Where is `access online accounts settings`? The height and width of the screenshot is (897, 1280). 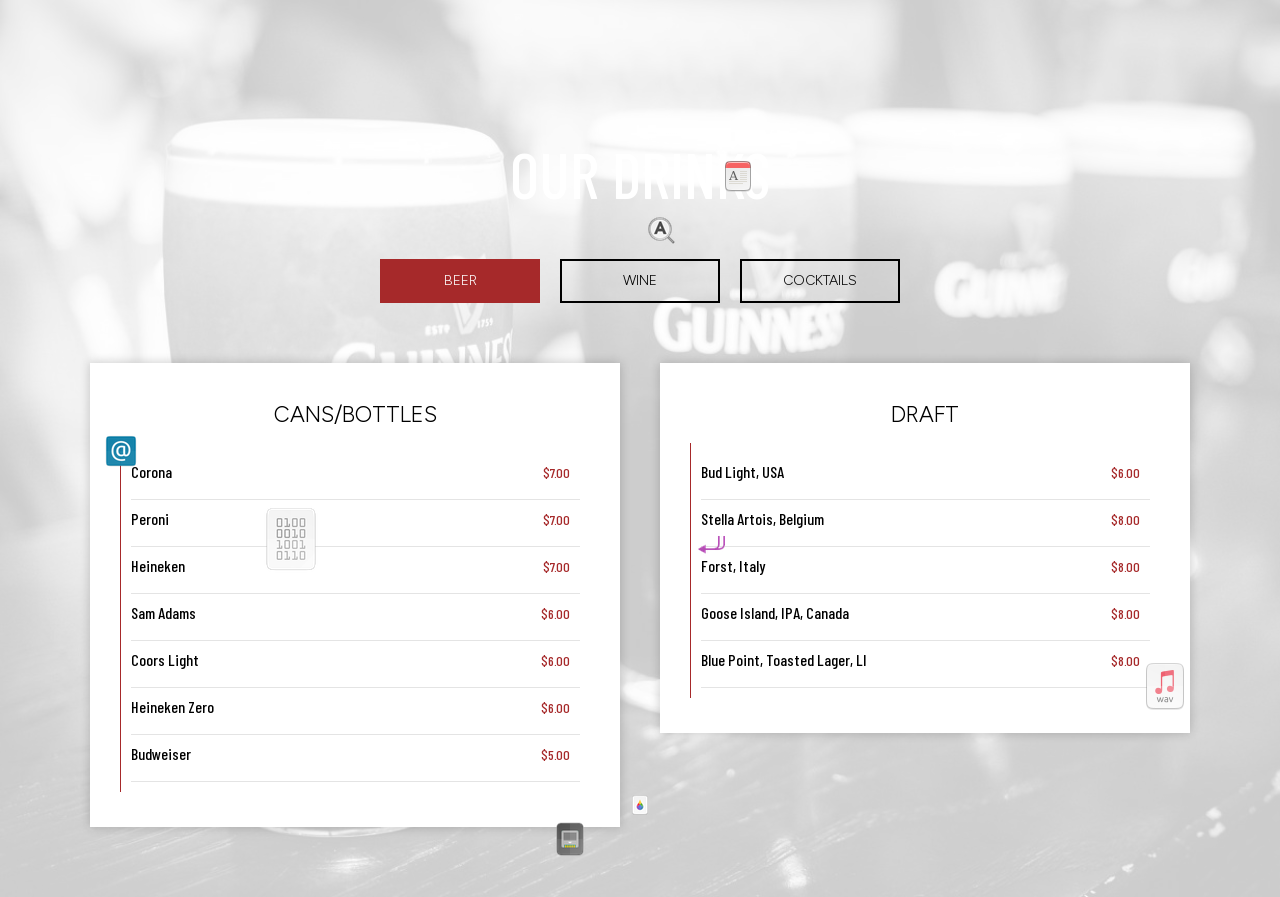 access online accounts settings is located at coordinates (121, 451).